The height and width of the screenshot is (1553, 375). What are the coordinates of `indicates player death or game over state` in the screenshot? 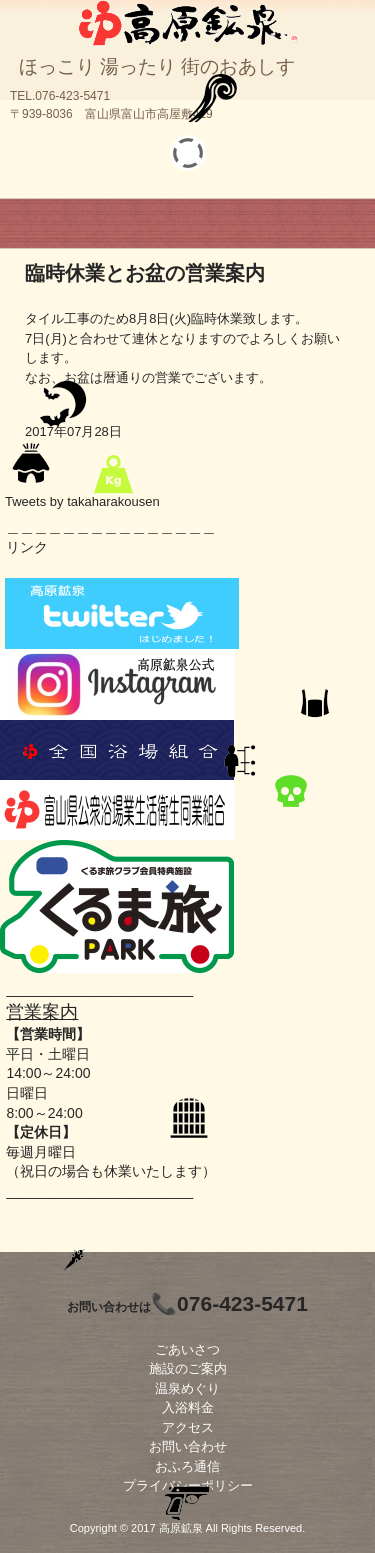 It's located at (291, 791).